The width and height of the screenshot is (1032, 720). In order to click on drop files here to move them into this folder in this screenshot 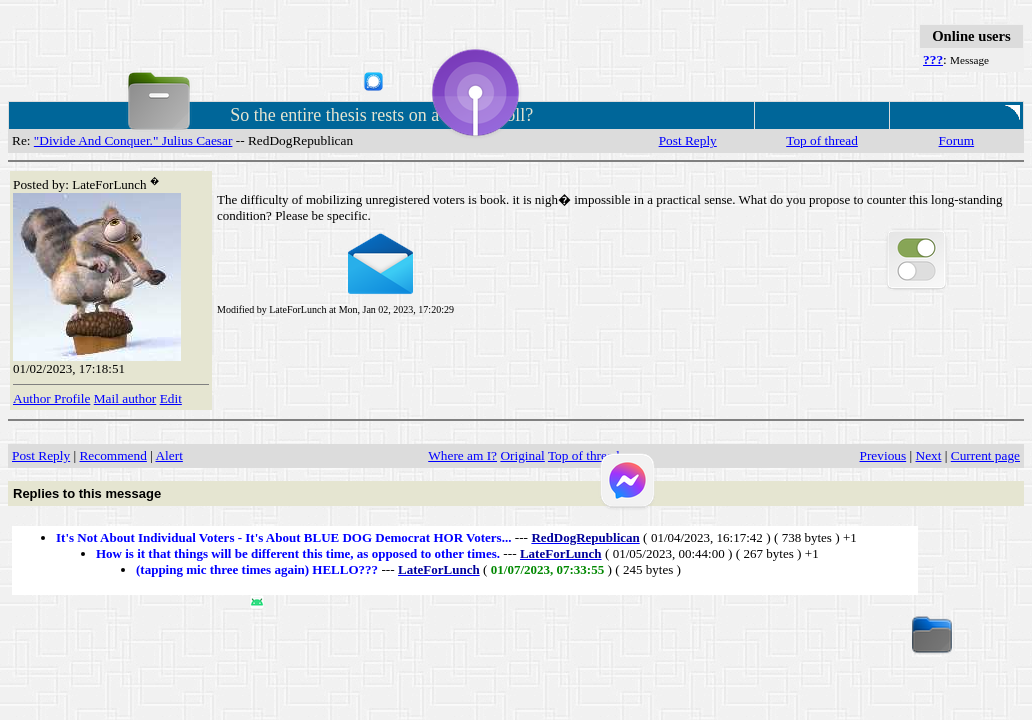, I will do `click(932, 634)`.